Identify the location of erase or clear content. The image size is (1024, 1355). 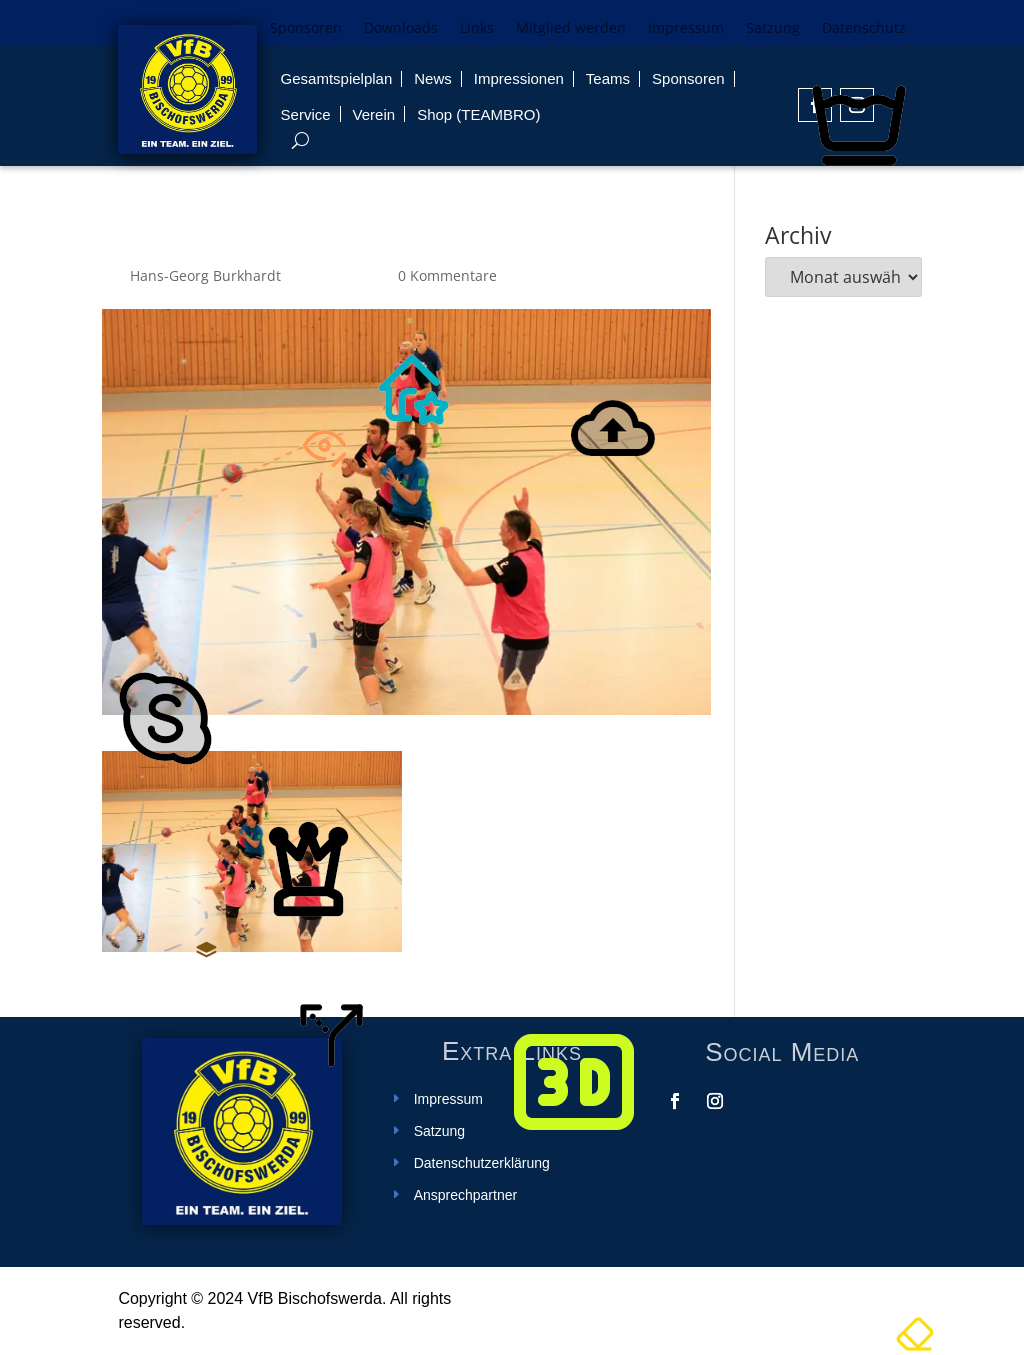
(915, 1334).